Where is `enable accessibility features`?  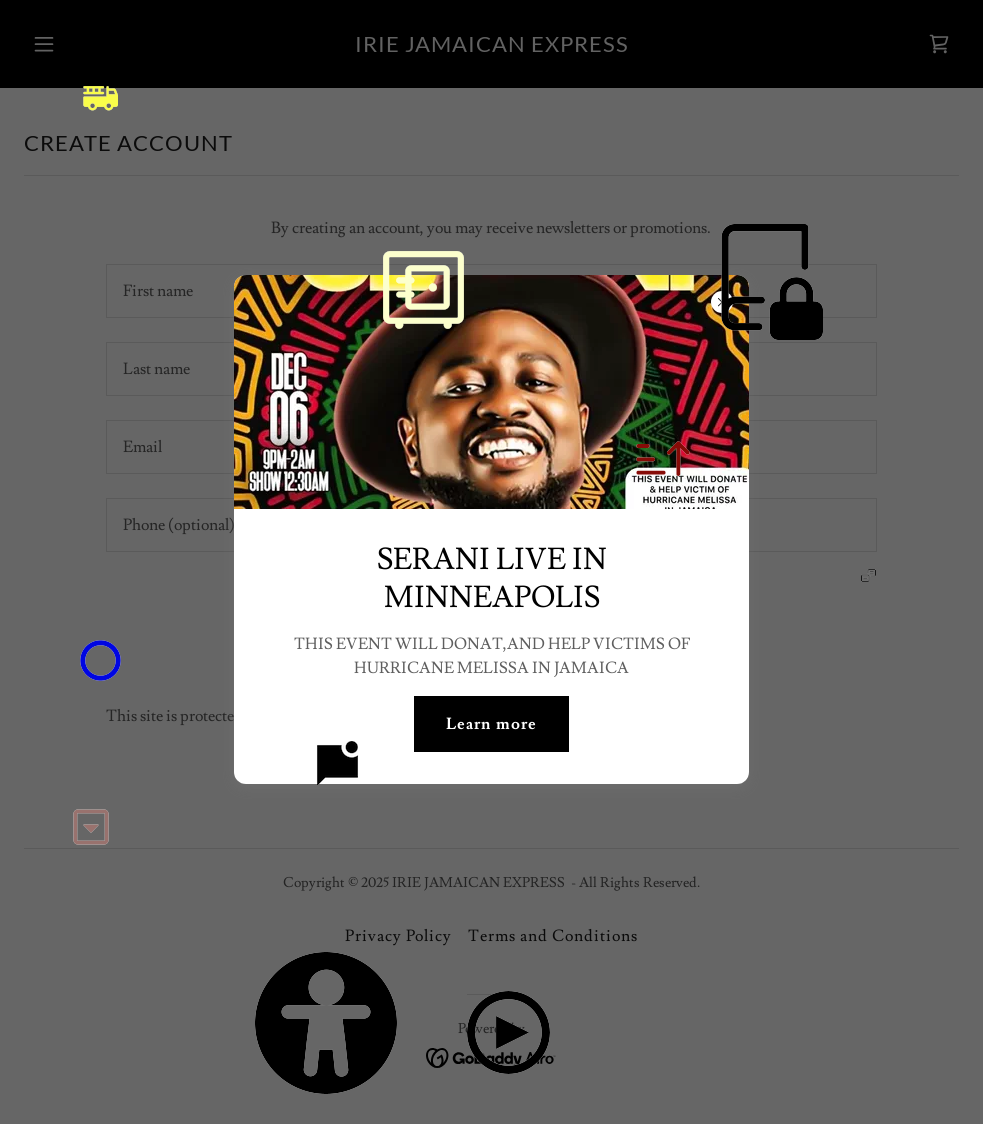
enable accessibility features is located at coordinates (326, 1023).